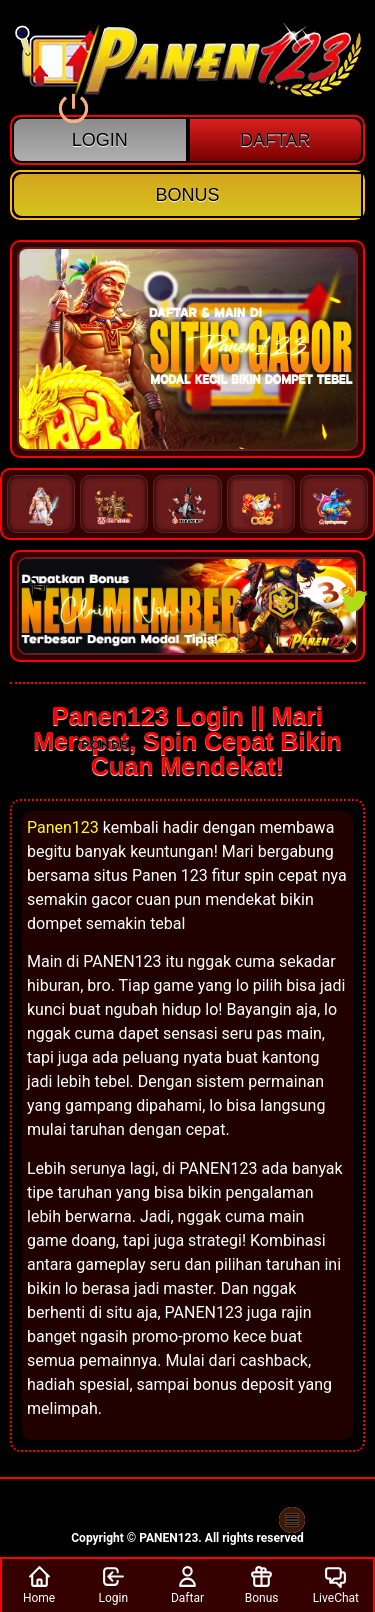  What do you see at coordinates (292, 1520) in the screenshot?
I see `MAAS (Metal as a Service) logo` at bounding box center [292, 1520].